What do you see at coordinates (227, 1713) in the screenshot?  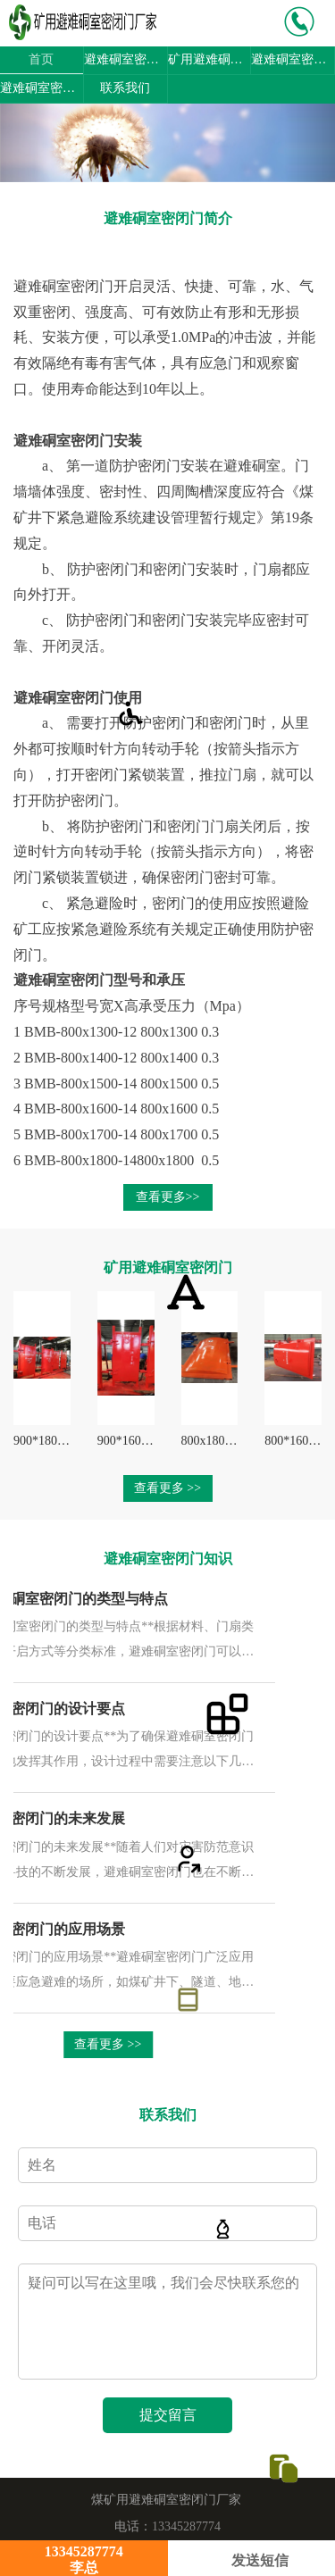 I see `access modular components or building blocks` at bounding box center [227, 1713].